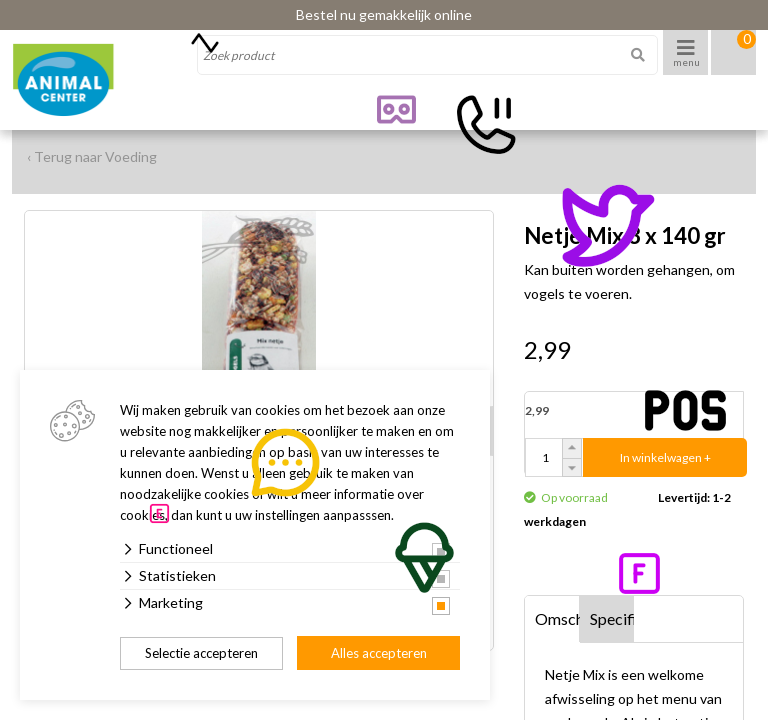  I want to click on share to twitter, so click(603, 222).